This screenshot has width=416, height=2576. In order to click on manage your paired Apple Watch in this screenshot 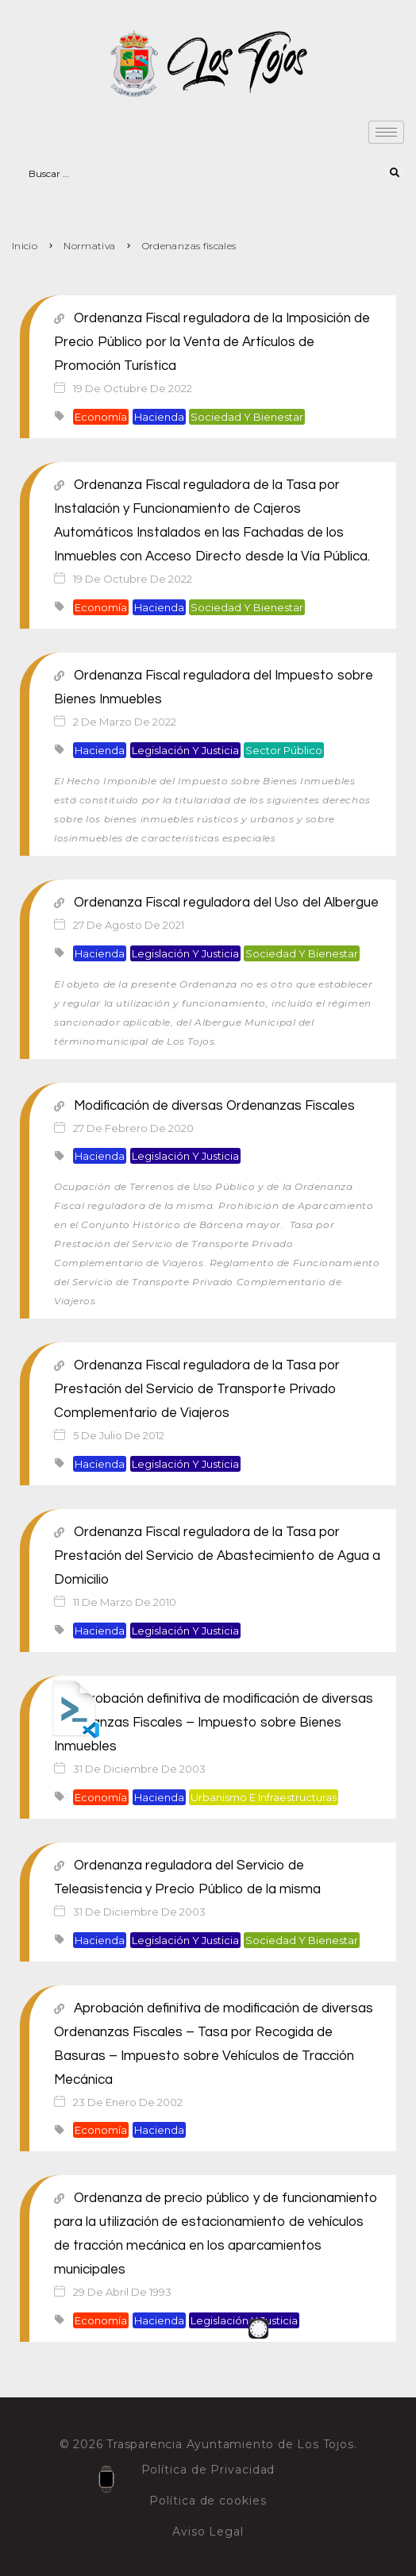, I will do `click(106, 2479)`.